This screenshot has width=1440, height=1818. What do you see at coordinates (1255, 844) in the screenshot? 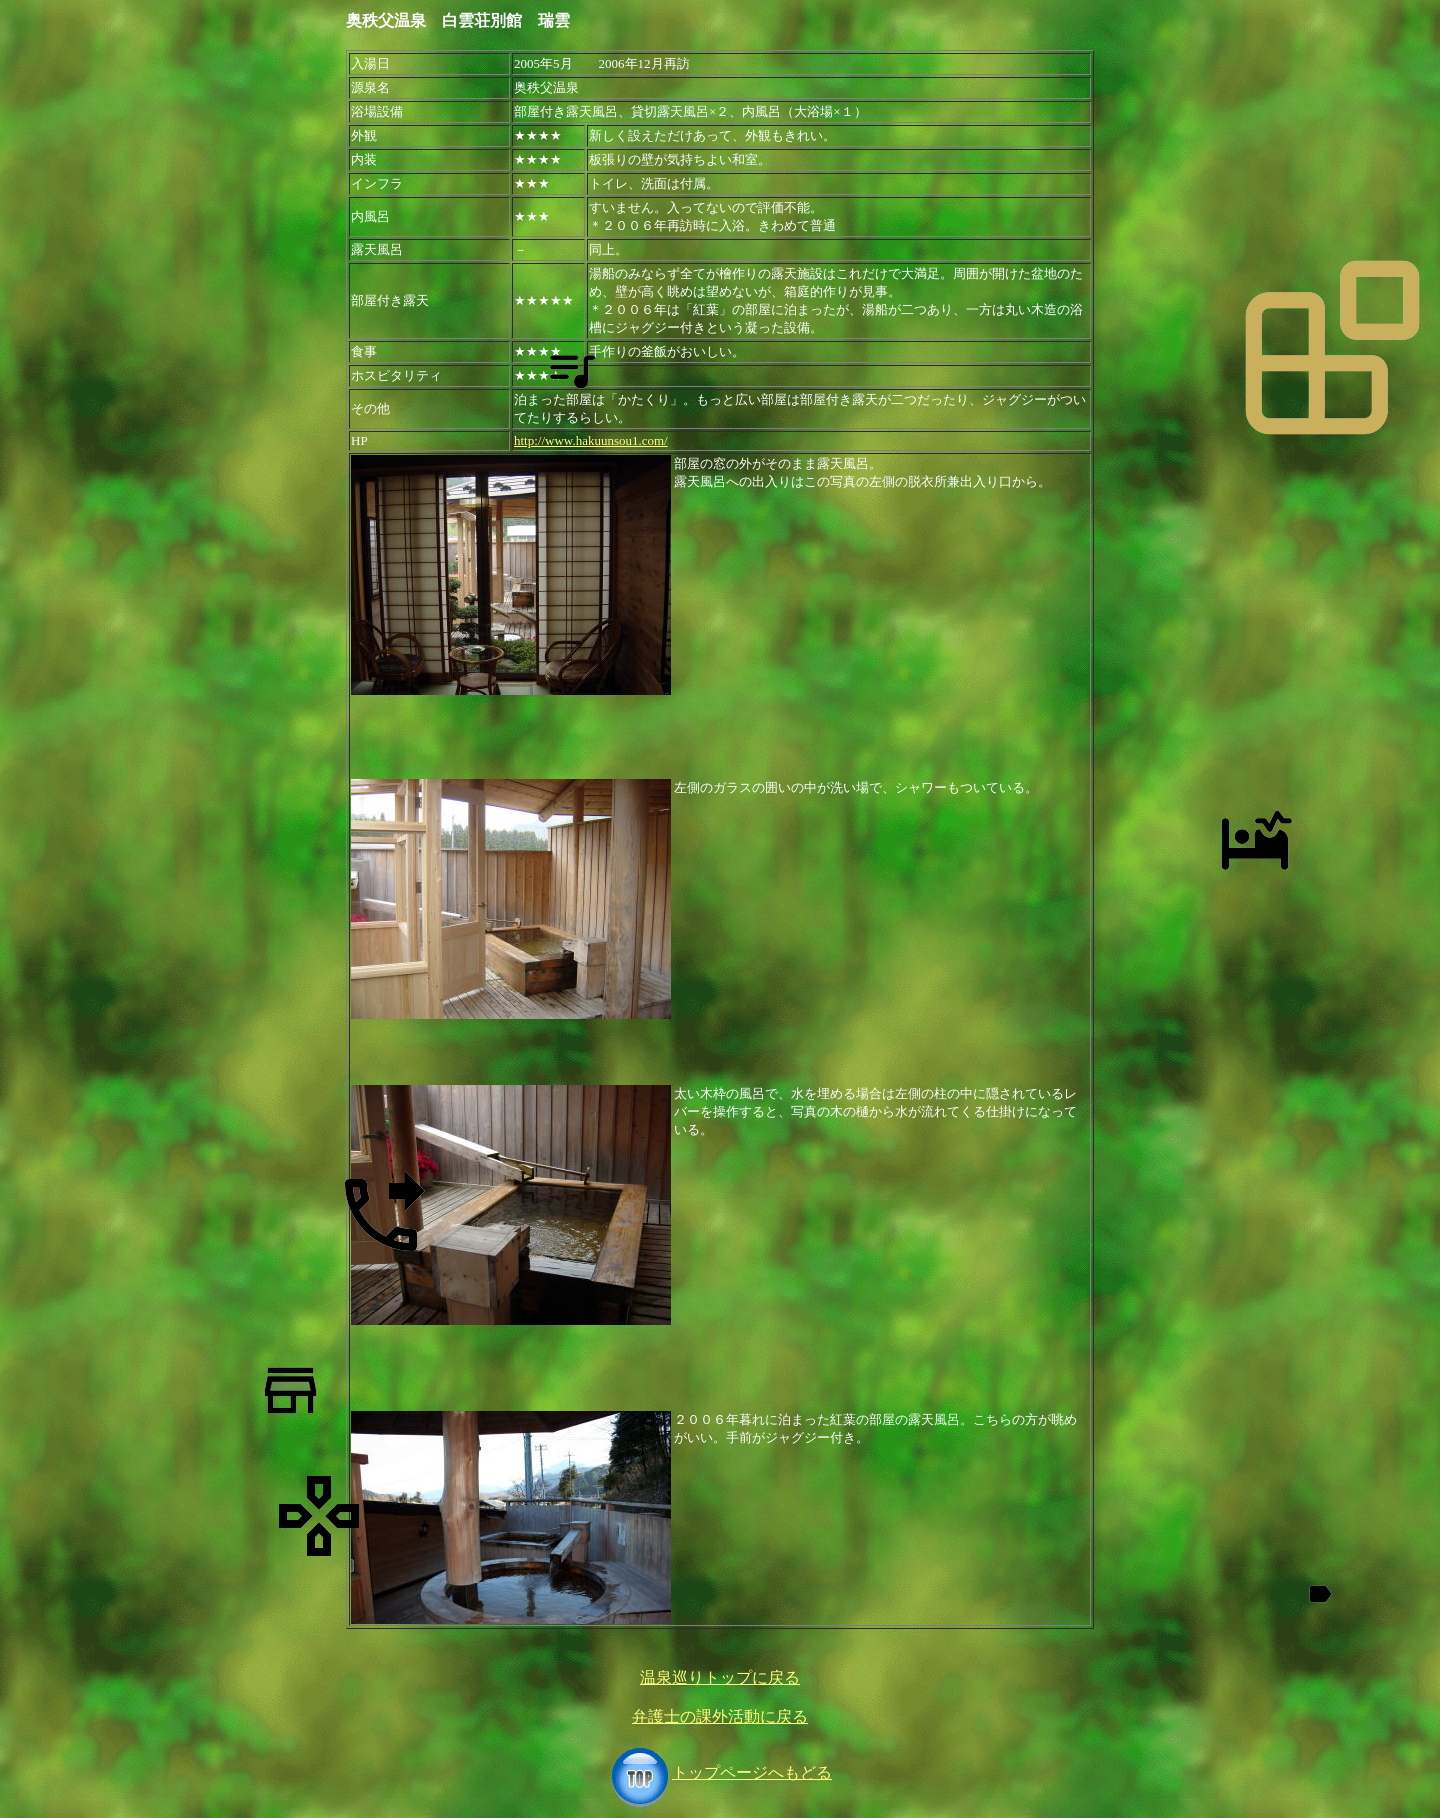
I see `view patient procedures or medical records` at bounding box center [1255, 844].